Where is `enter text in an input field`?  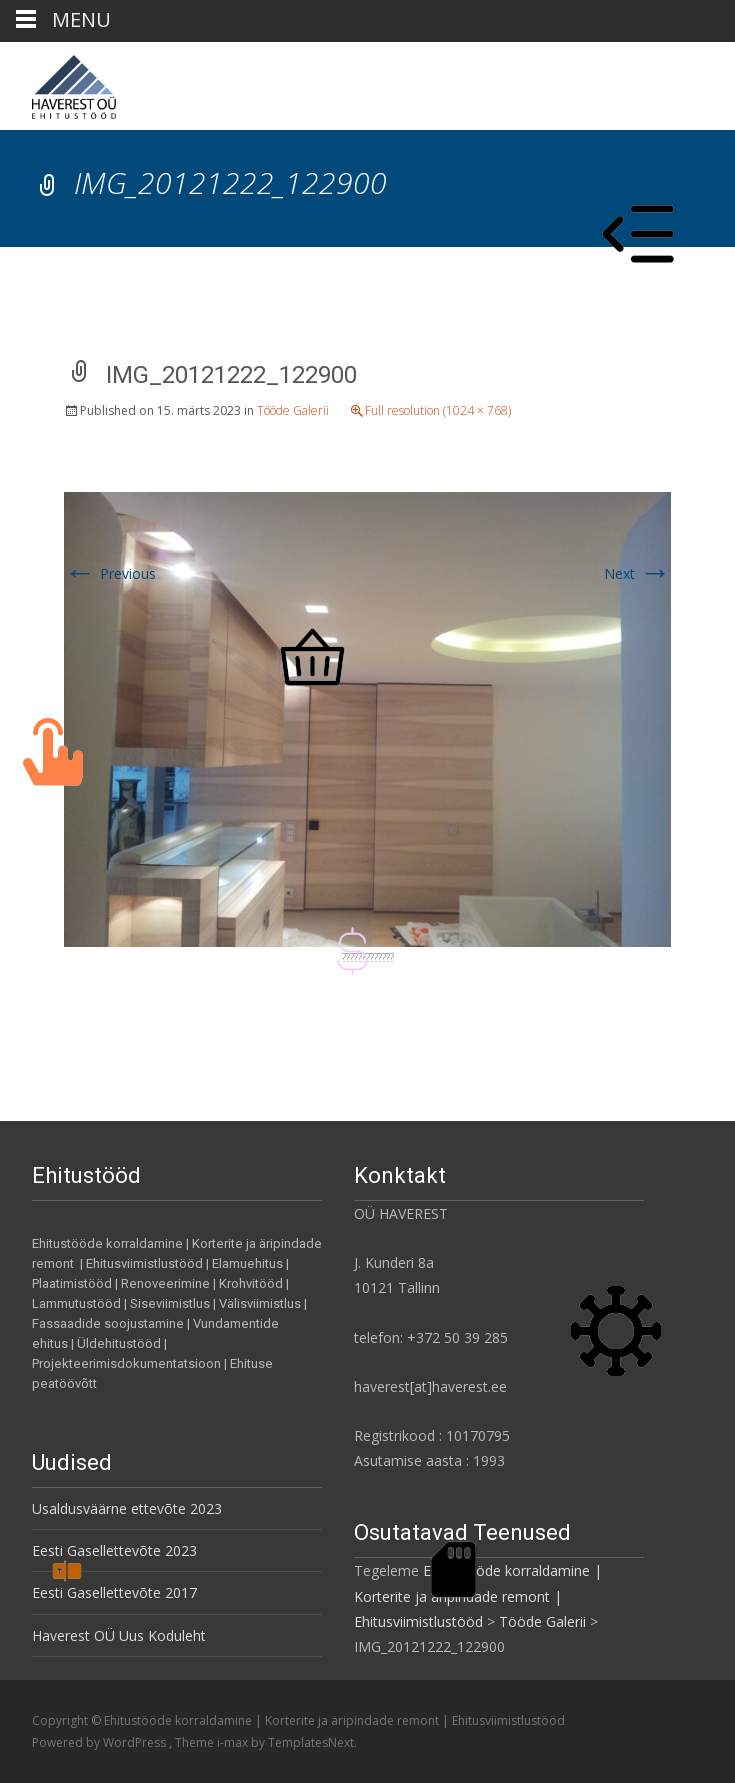
enter text in an input field is located at coordinates (67, 1571).